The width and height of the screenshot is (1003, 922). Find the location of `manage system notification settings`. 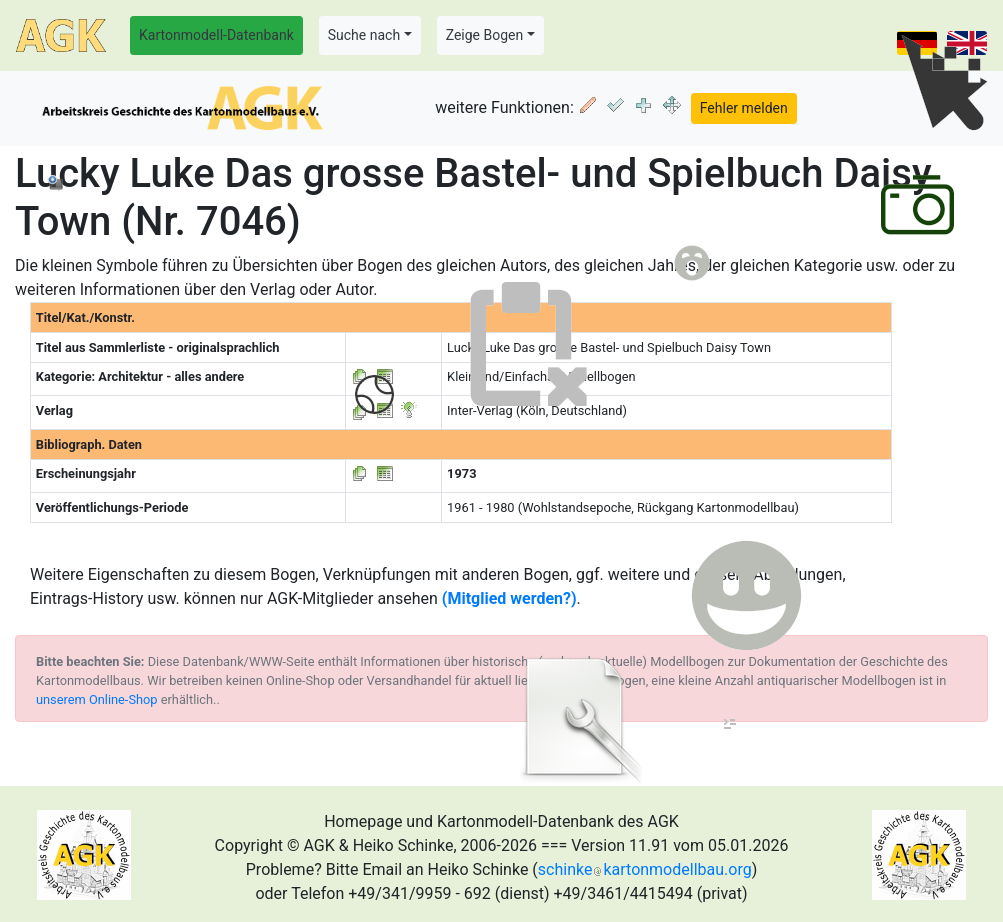

manage system notification settings is located at coordinates (55, 182).